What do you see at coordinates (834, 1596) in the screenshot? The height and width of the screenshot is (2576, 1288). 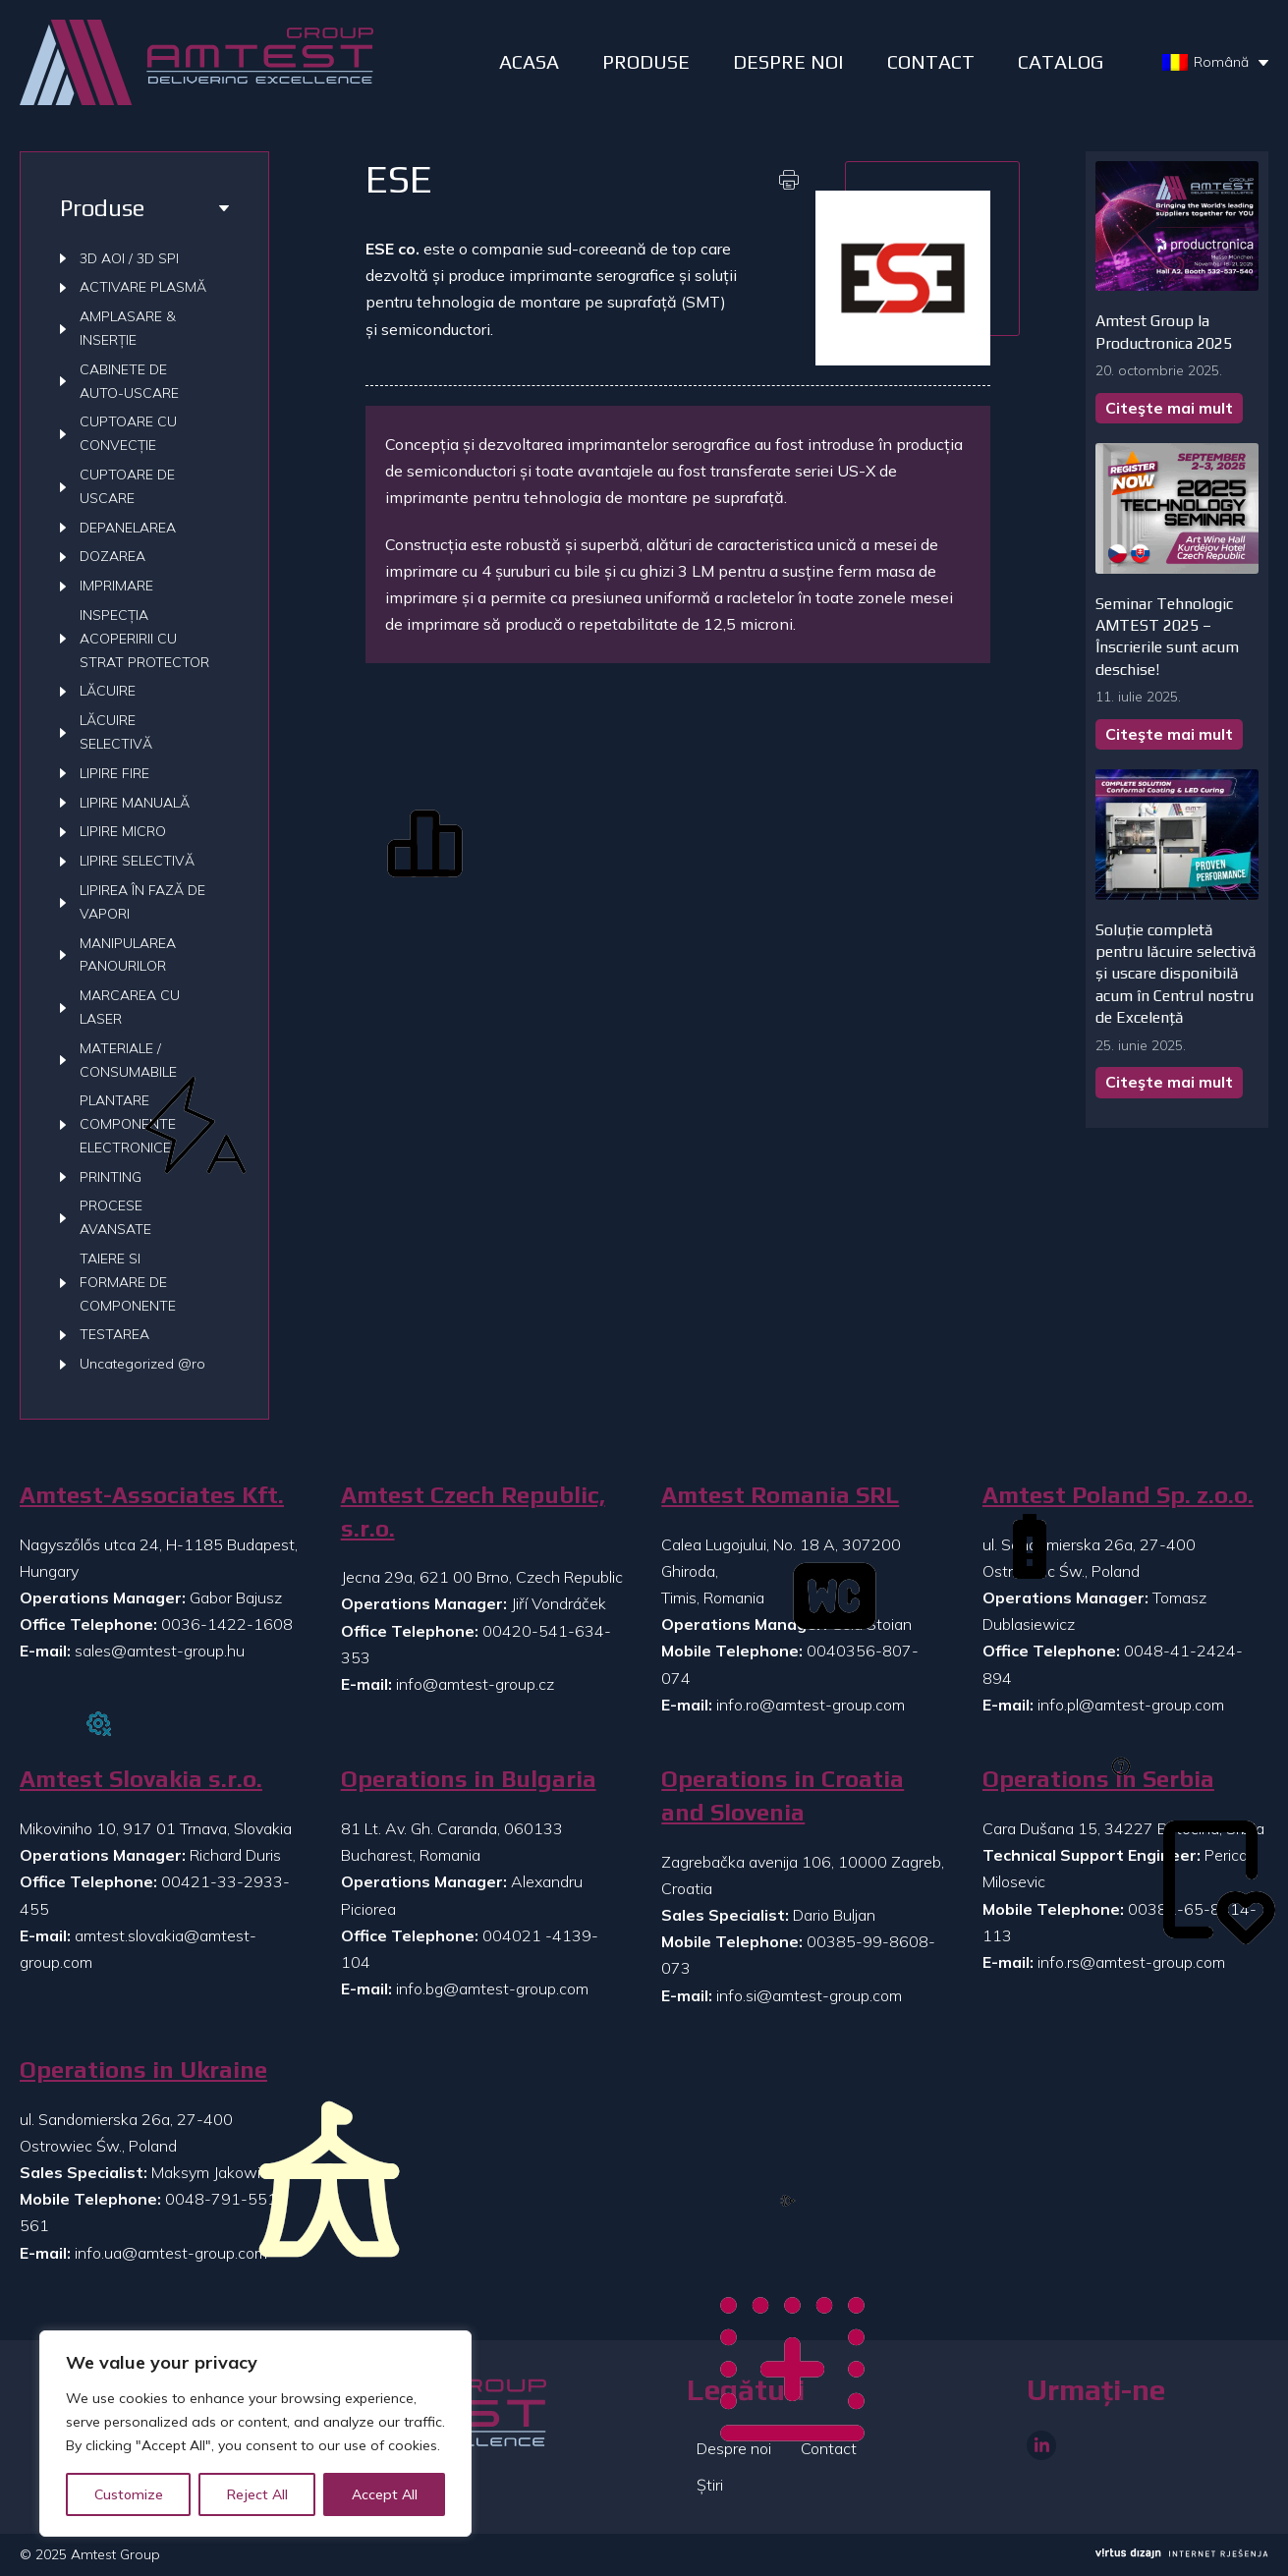 I see `indicates restroom or toilet facility nearby` at bounding box center [834, 1596].